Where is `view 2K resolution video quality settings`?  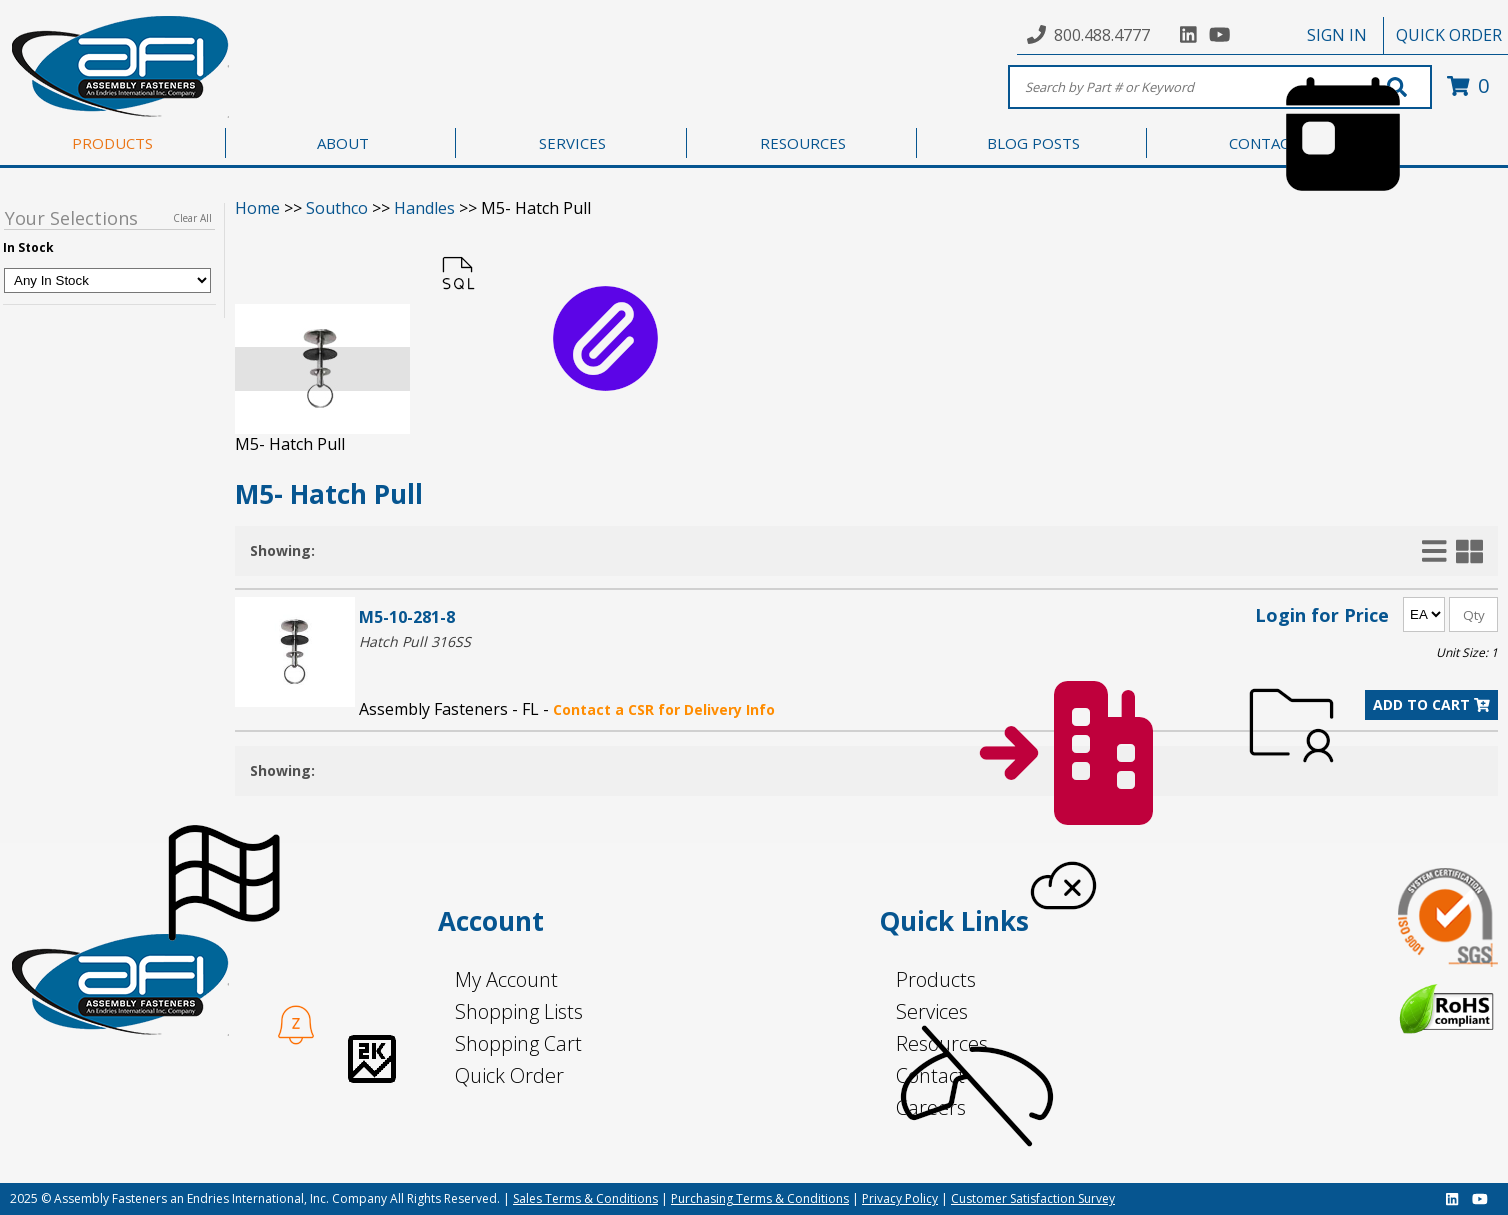 view 2K resolution video quality settings is located at coordinates (372, 1059).